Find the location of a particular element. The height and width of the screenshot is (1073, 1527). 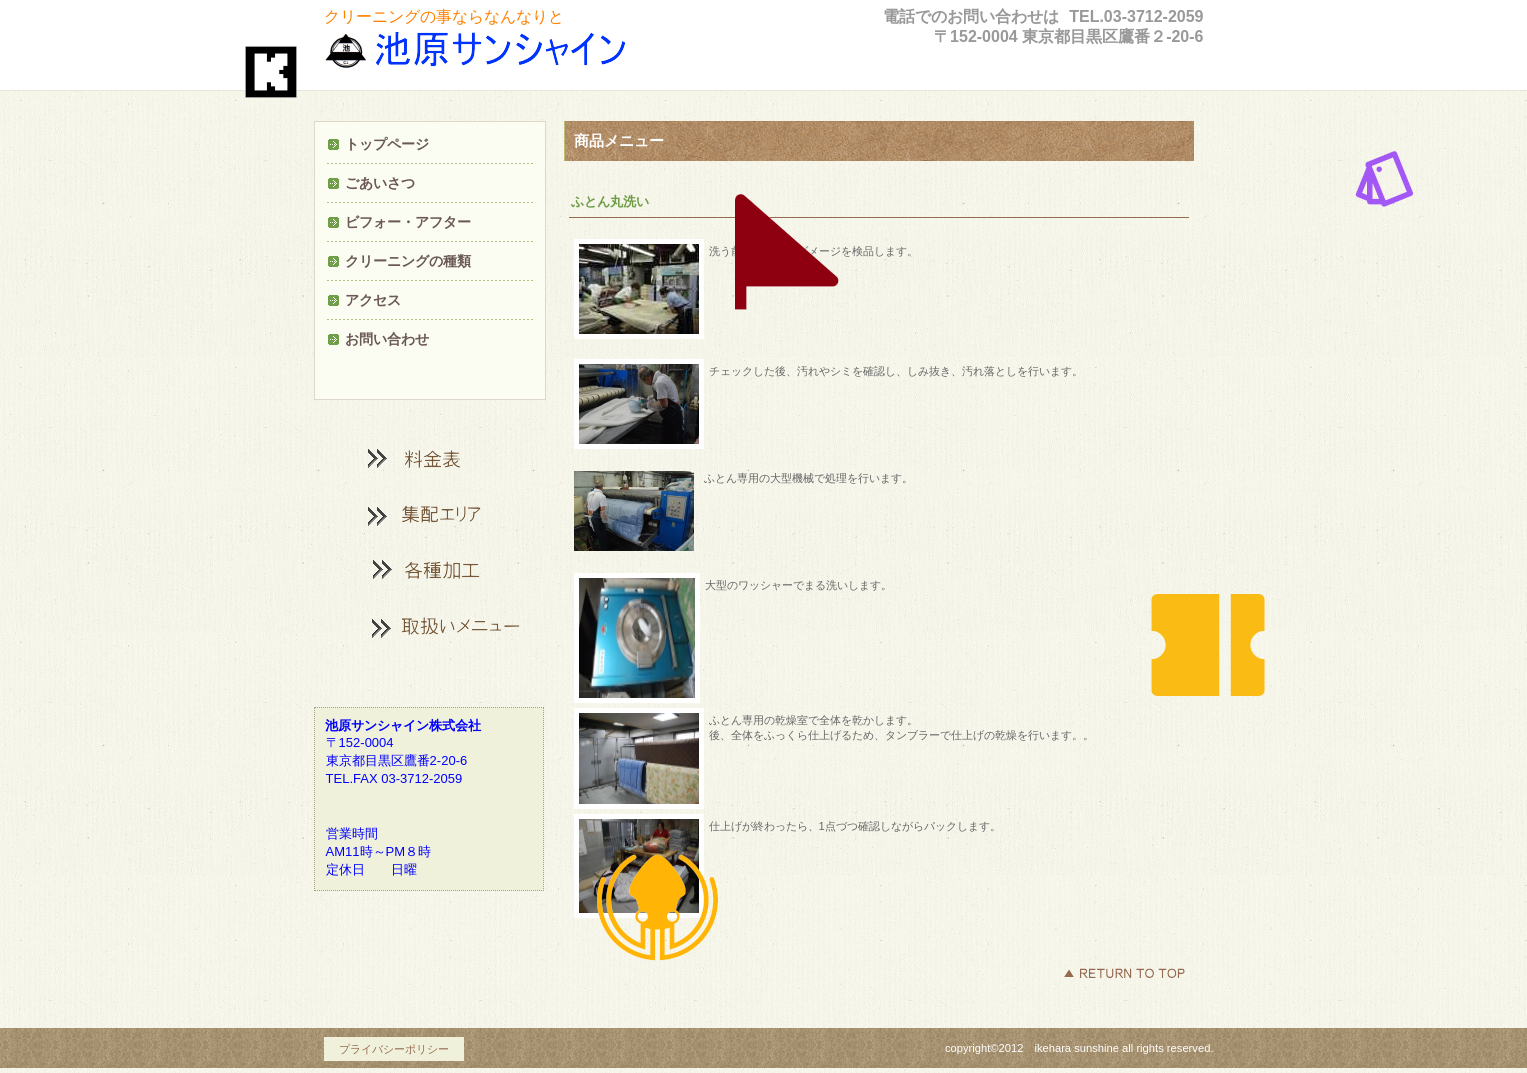

open the Kick streaming platform is located at coordinates (271, 72).